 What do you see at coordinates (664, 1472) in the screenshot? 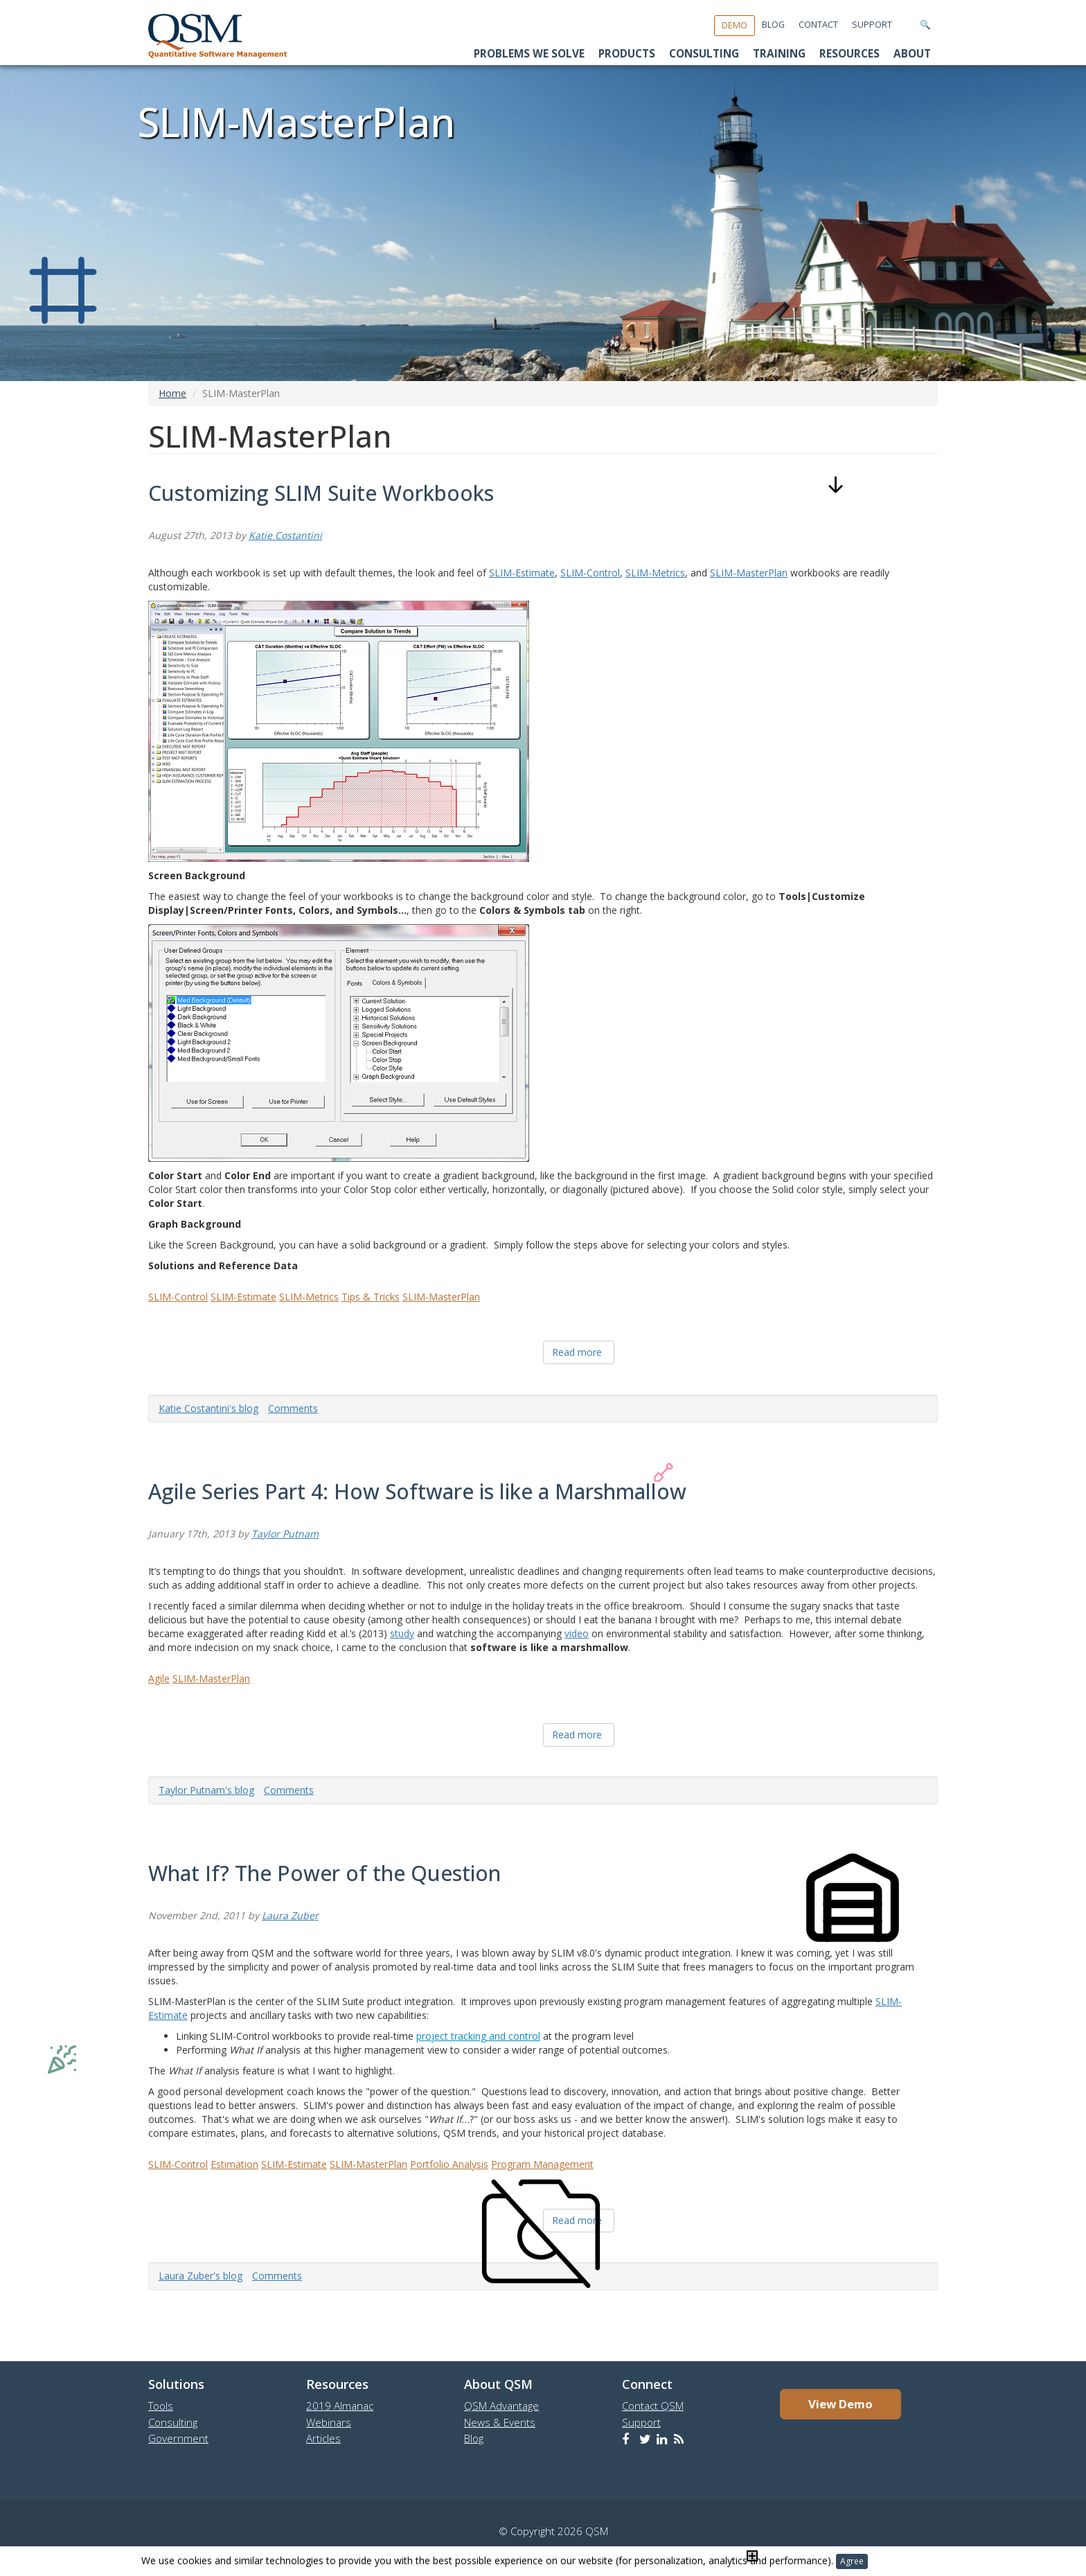
I see `access gardening or landscaping tools` at bounding box center [664, 1472].